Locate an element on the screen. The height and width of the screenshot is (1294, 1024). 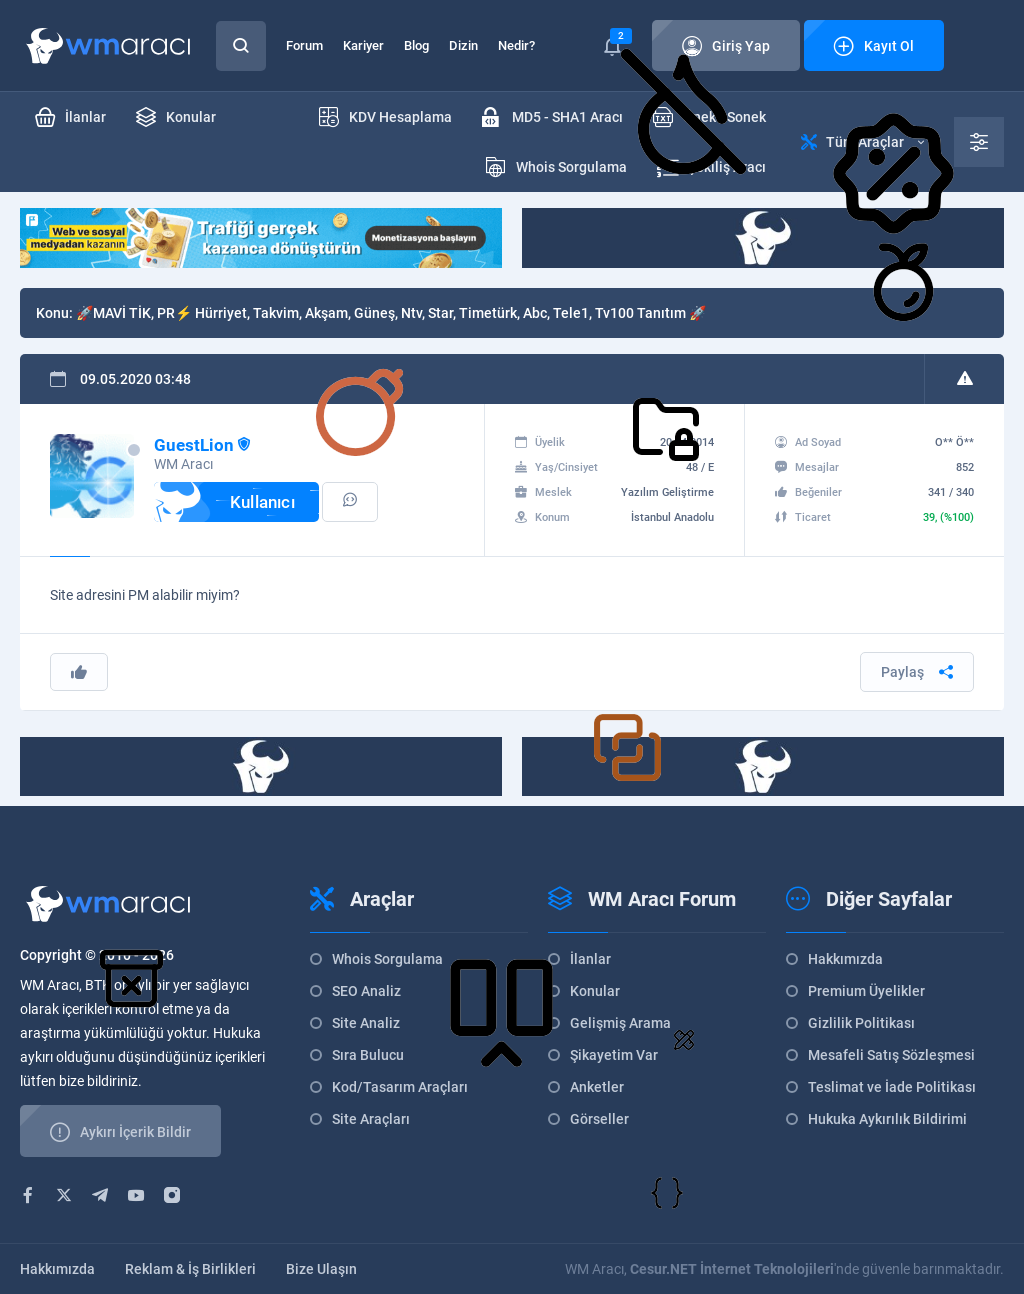
align items to bottom edge is located at coordinates (501, 1010).